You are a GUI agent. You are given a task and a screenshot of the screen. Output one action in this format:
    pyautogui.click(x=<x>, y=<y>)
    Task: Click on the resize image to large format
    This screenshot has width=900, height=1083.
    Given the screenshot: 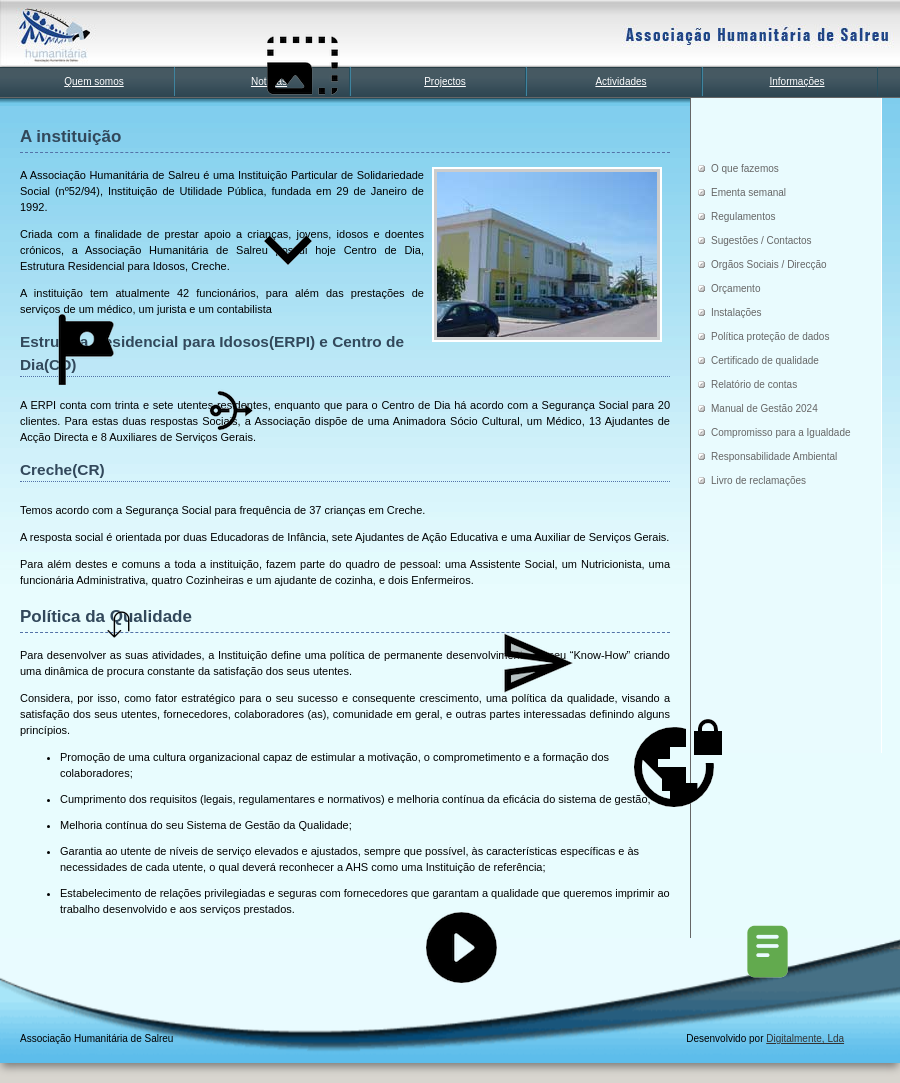 What is the action you would take?
    pyautogui.click(x=302, y=65)
    